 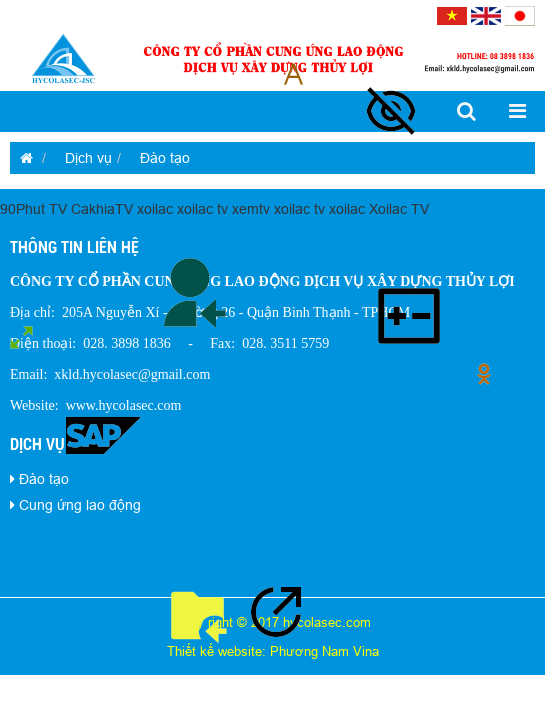 I want to click on change the font family in a text editor, so click(x=293, y=73).